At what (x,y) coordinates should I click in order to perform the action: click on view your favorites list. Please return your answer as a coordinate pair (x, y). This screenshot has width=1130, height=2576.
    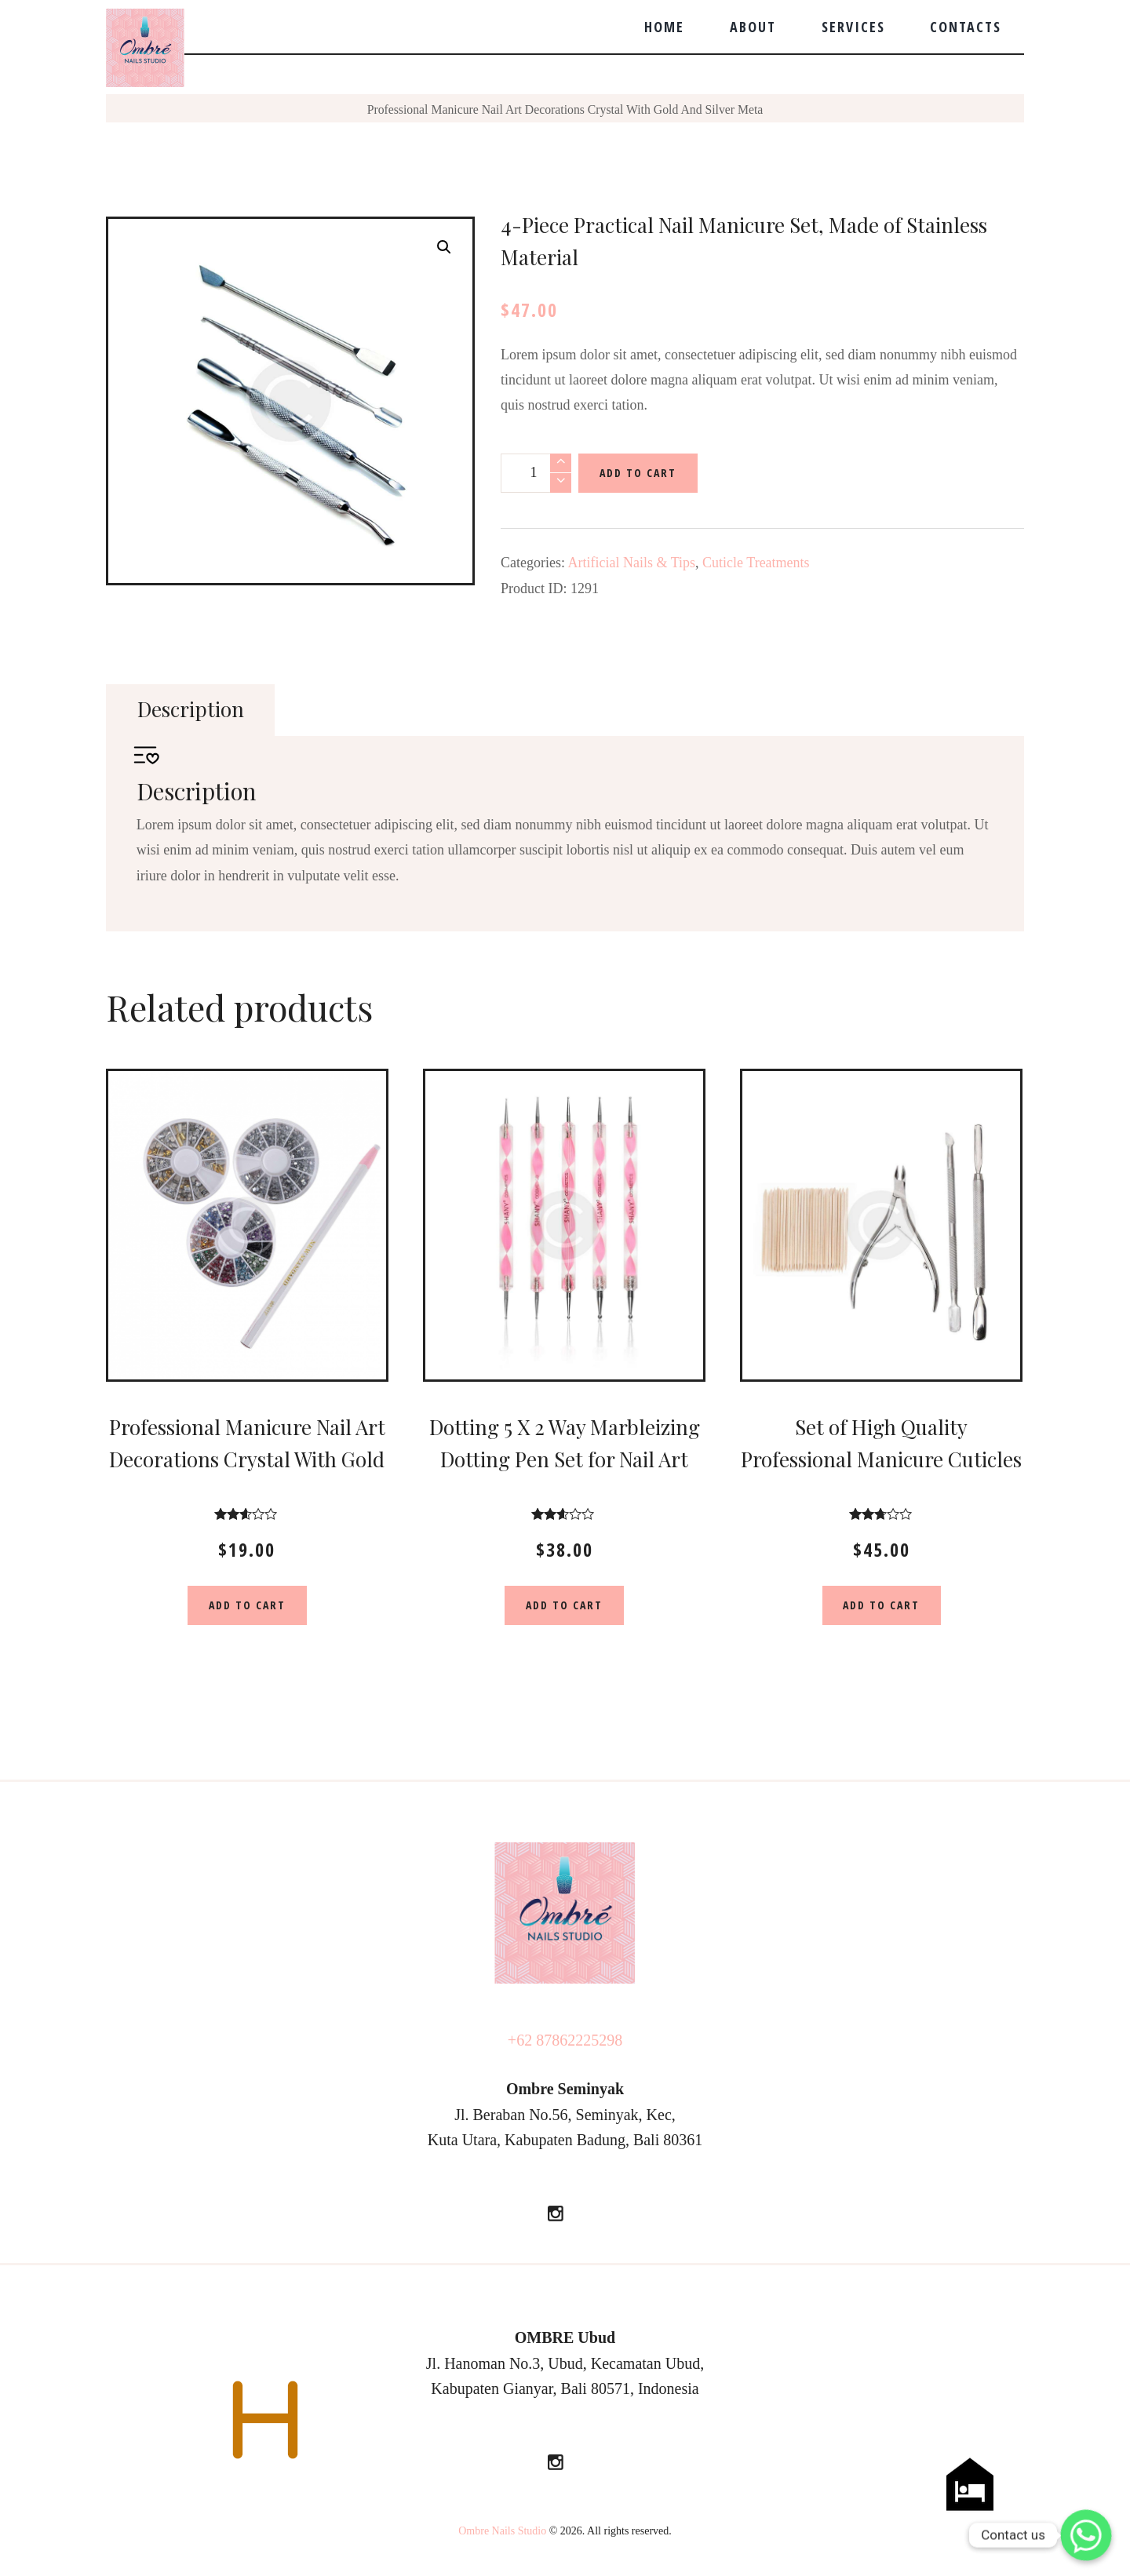
    Looking at the image, I should click on (145, 755).